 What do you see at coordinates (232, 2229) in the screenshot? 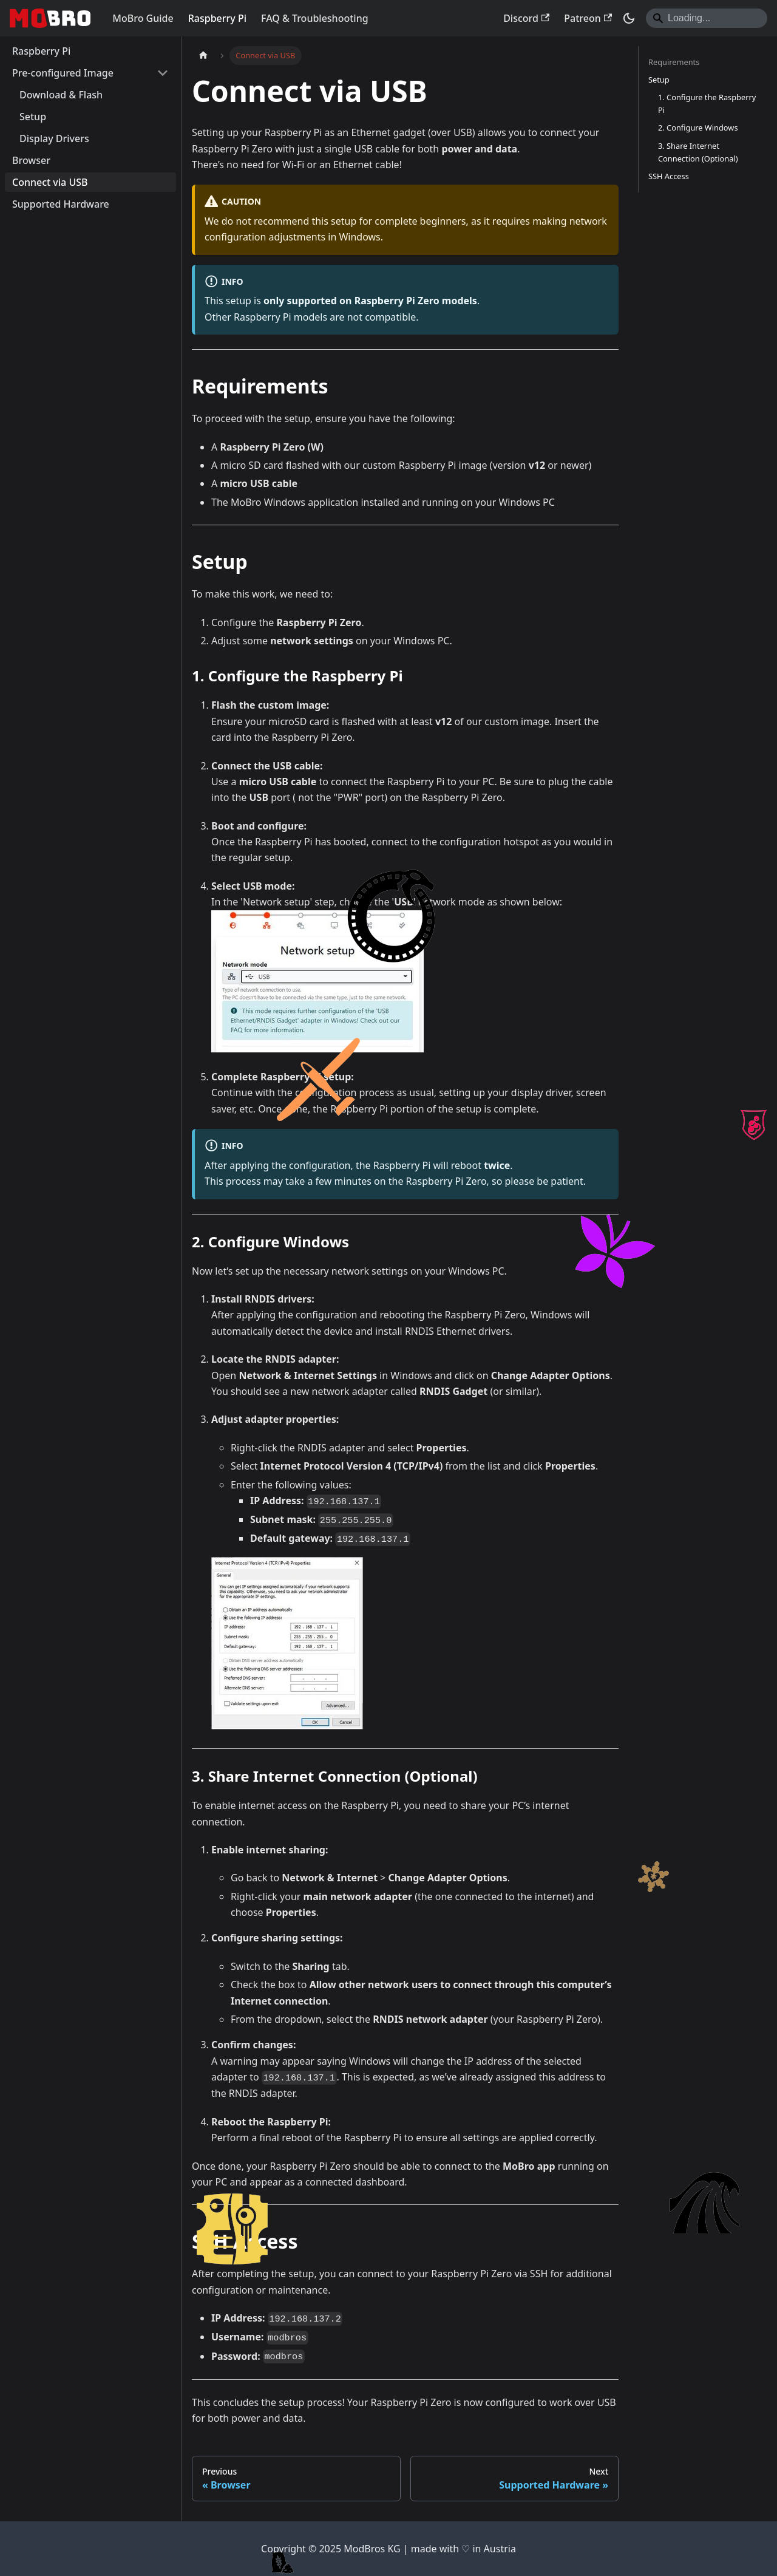
I see `represents a puzzle or matching game mechanic` at bounding box center [232, 2229].